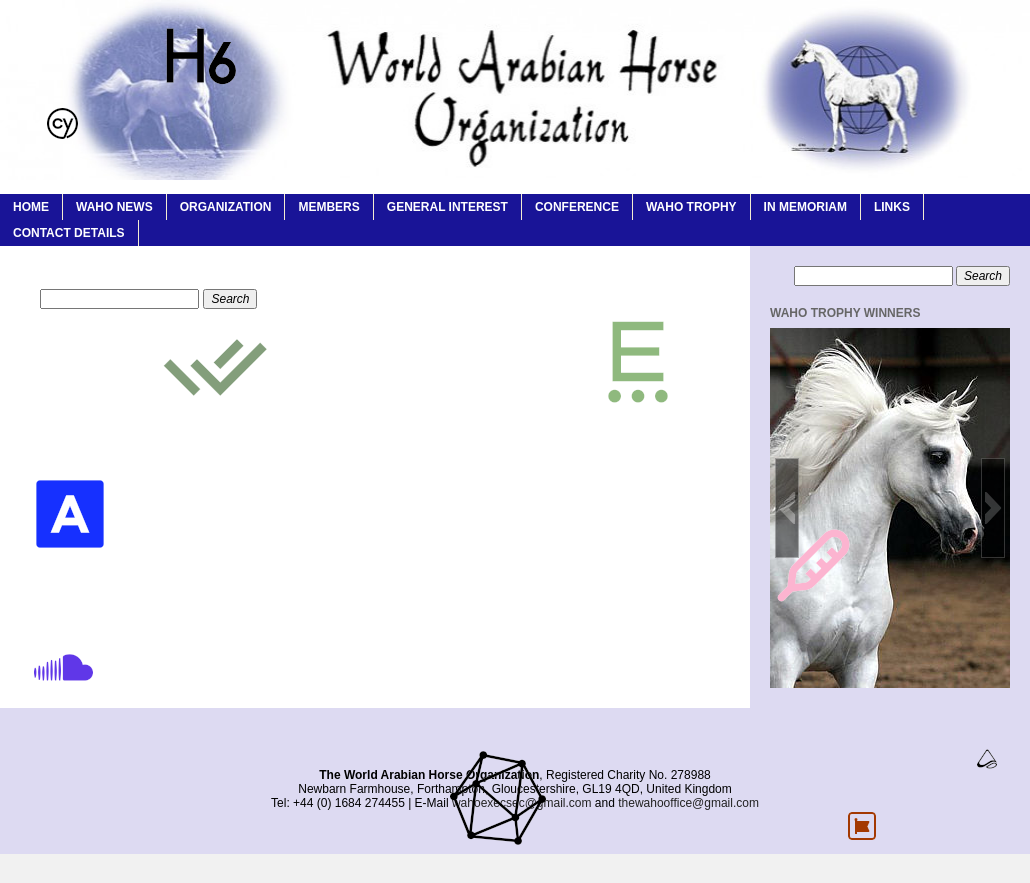  What do you see at coordinates (200, 55) in the screenshot?
I see `format text as heading level 6` at bounding box center [200, 55].